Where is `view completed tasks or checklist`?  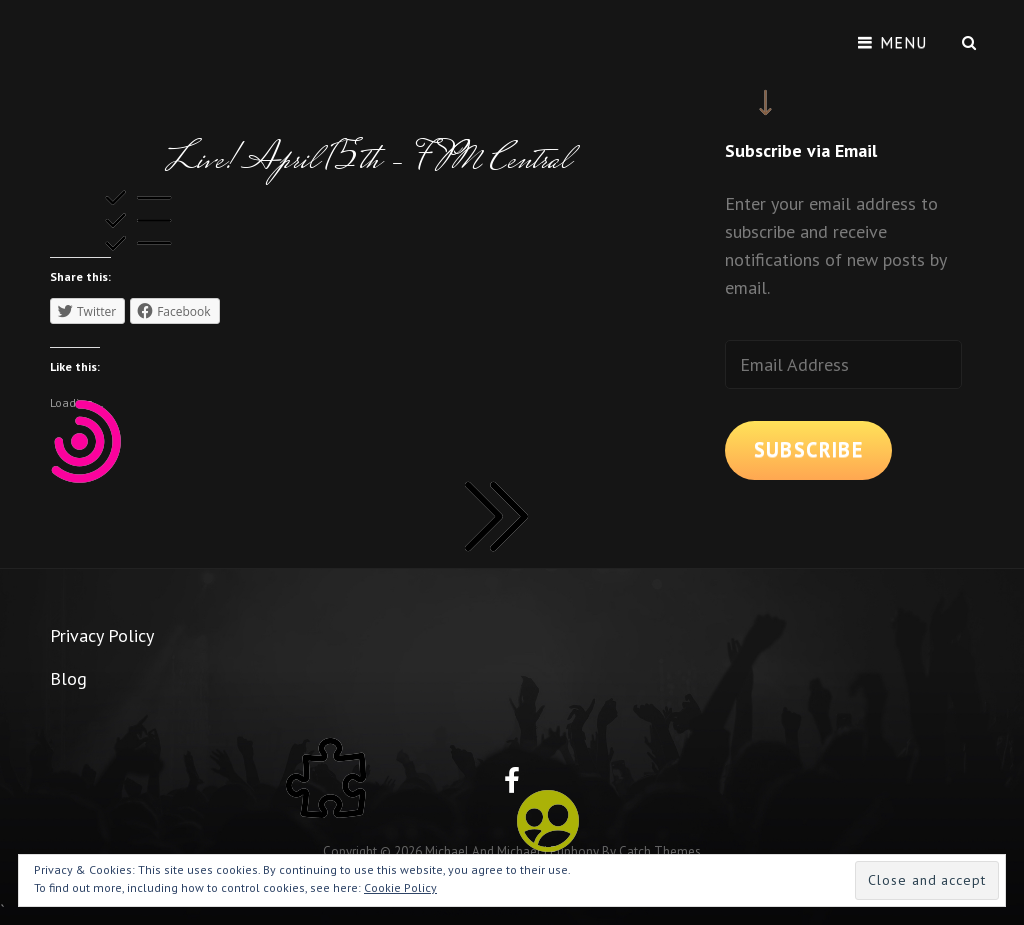 view completed tasks or checklist is located at coordinates (138, 220).